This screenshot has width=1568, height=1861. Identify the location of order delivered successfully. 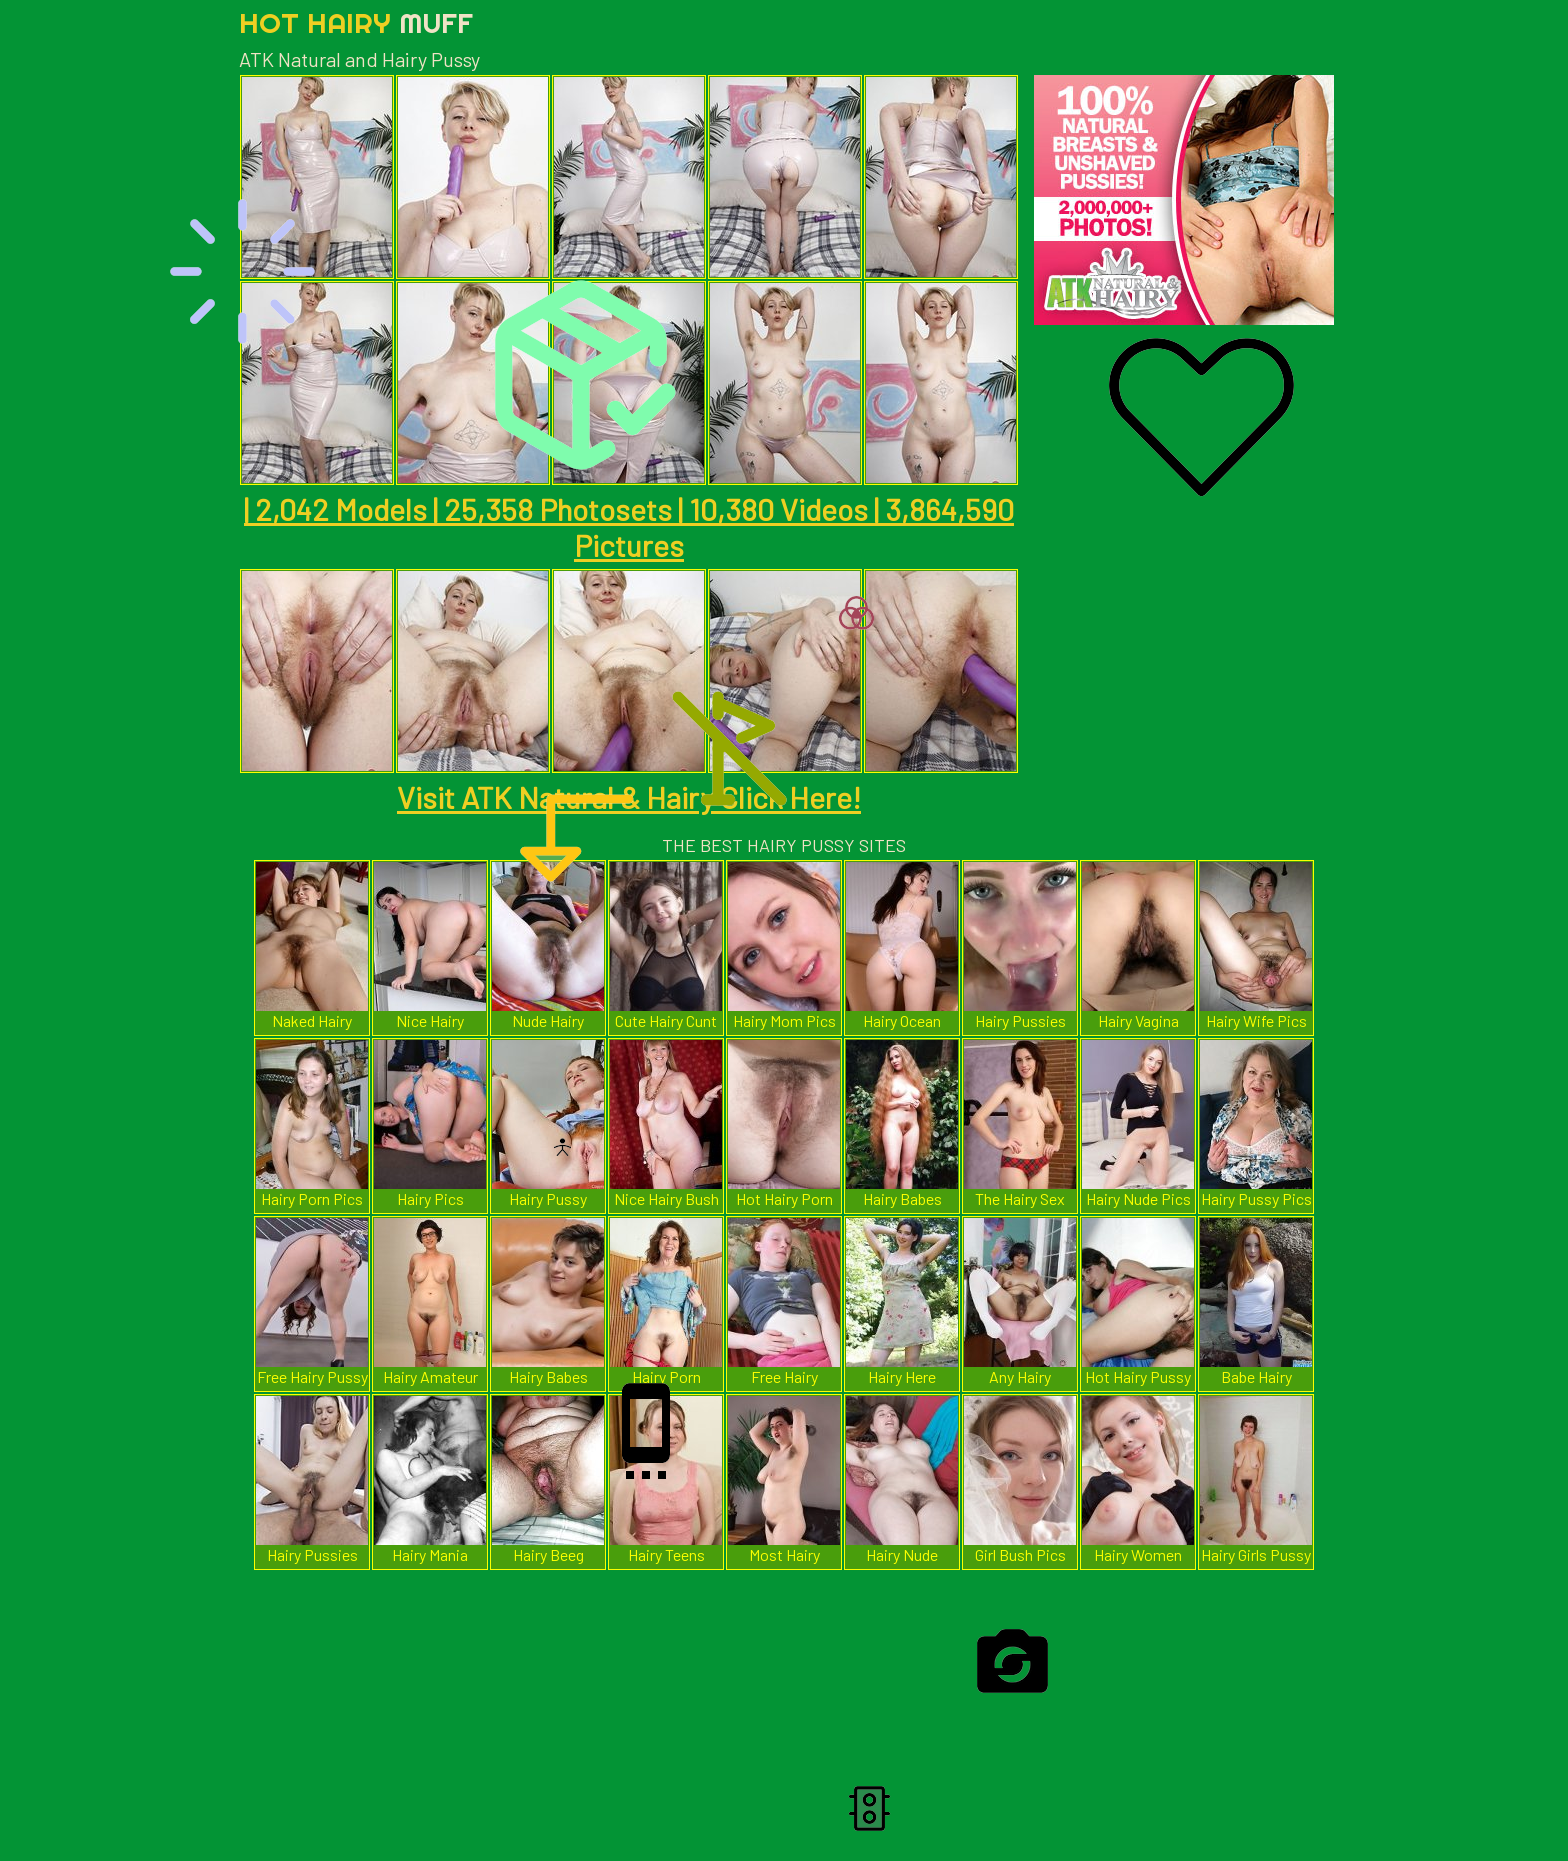
(581, 375).